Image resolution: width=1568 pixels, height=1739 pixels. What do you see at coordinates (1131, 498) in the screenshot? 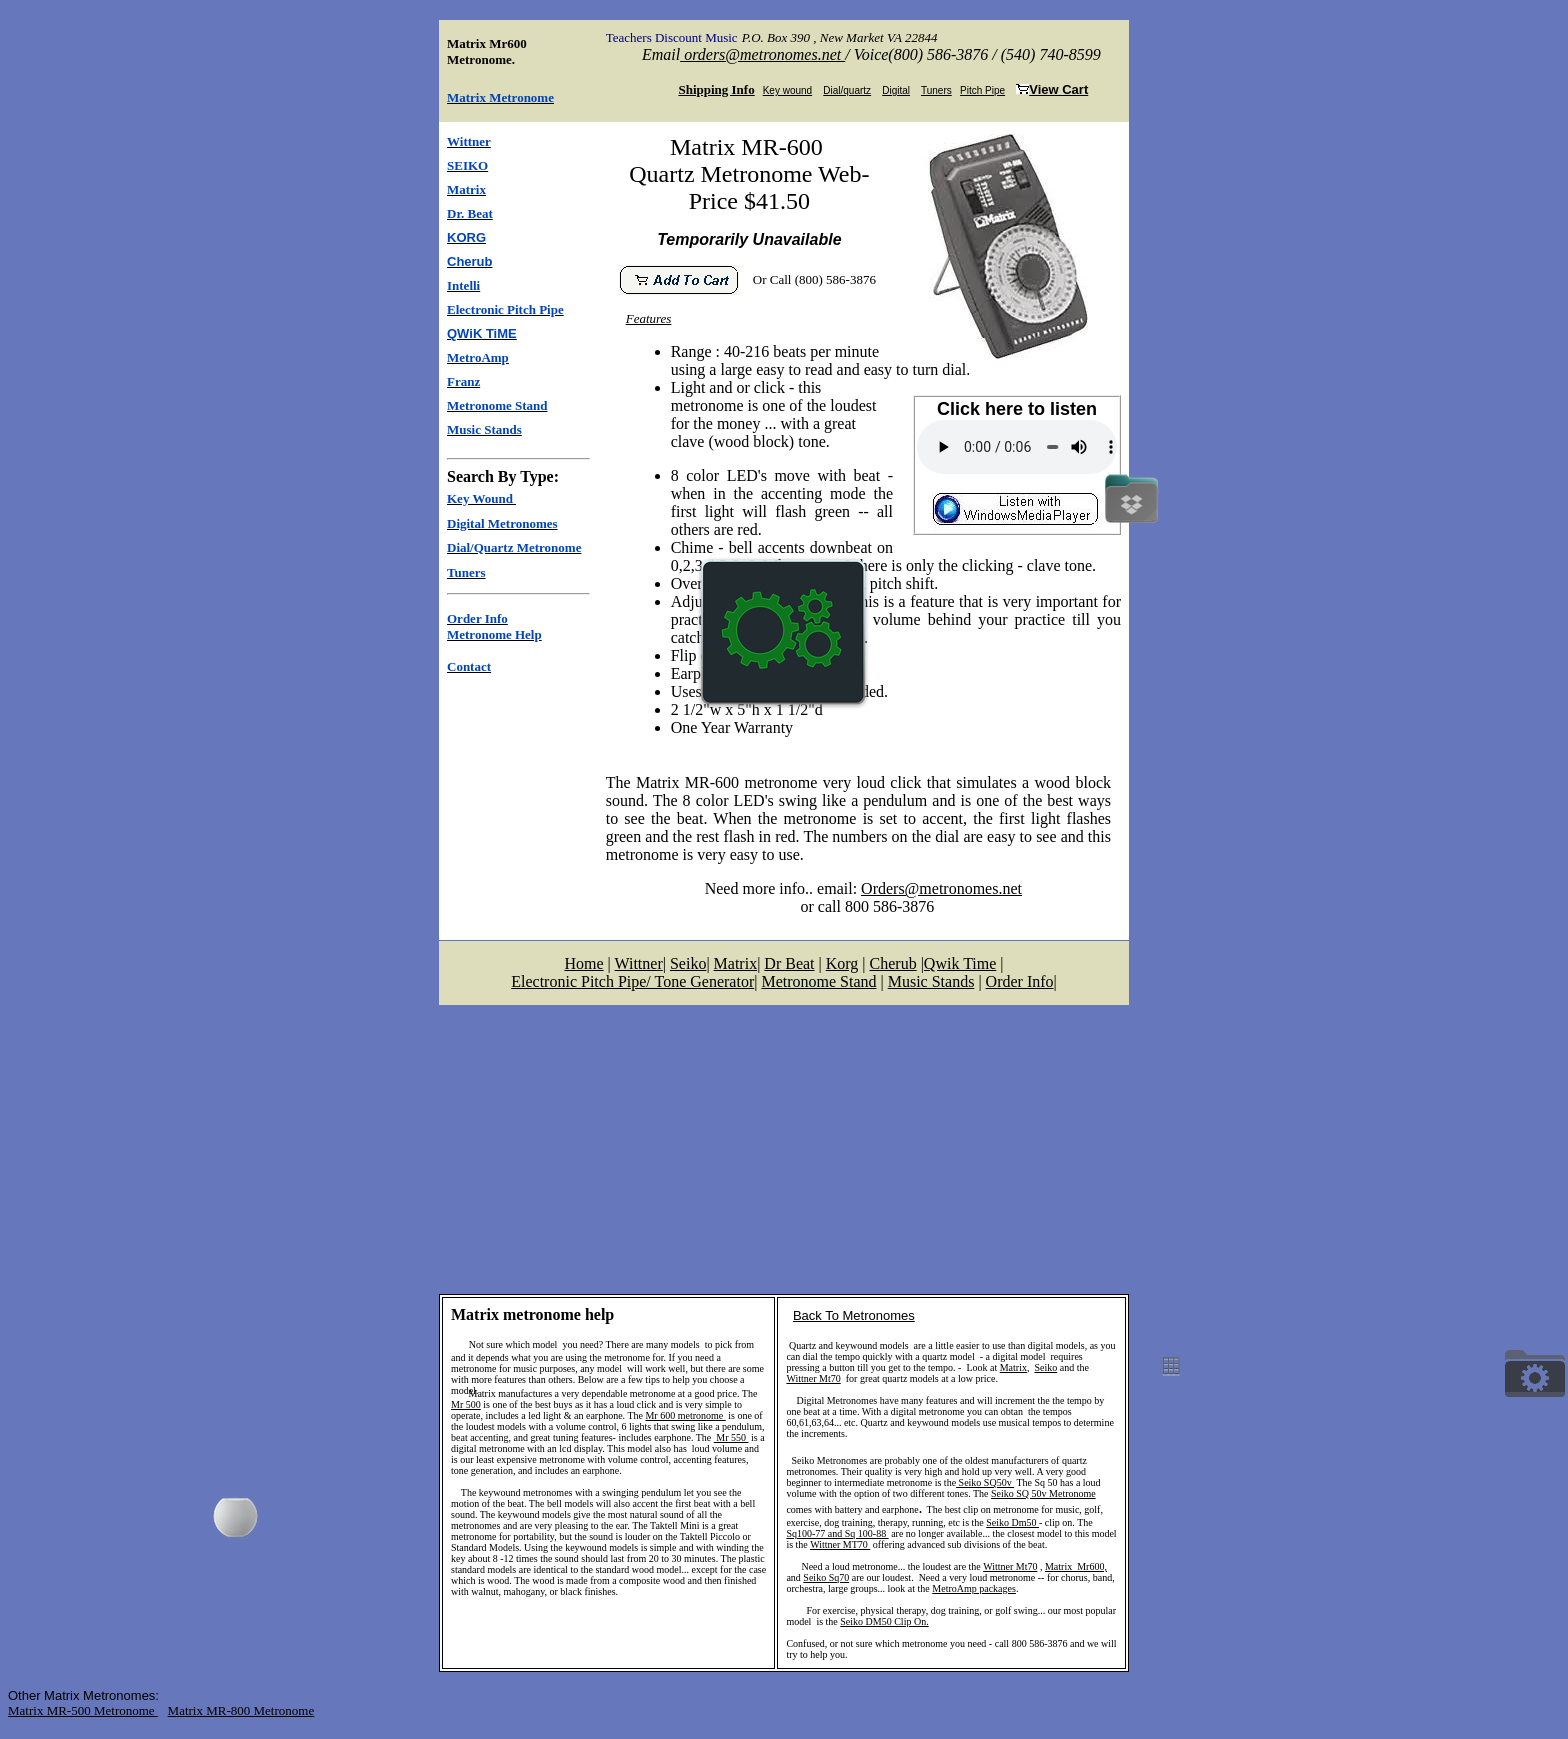
I see `open your Dropbox synced folder` at bounding box center [1131, 498].